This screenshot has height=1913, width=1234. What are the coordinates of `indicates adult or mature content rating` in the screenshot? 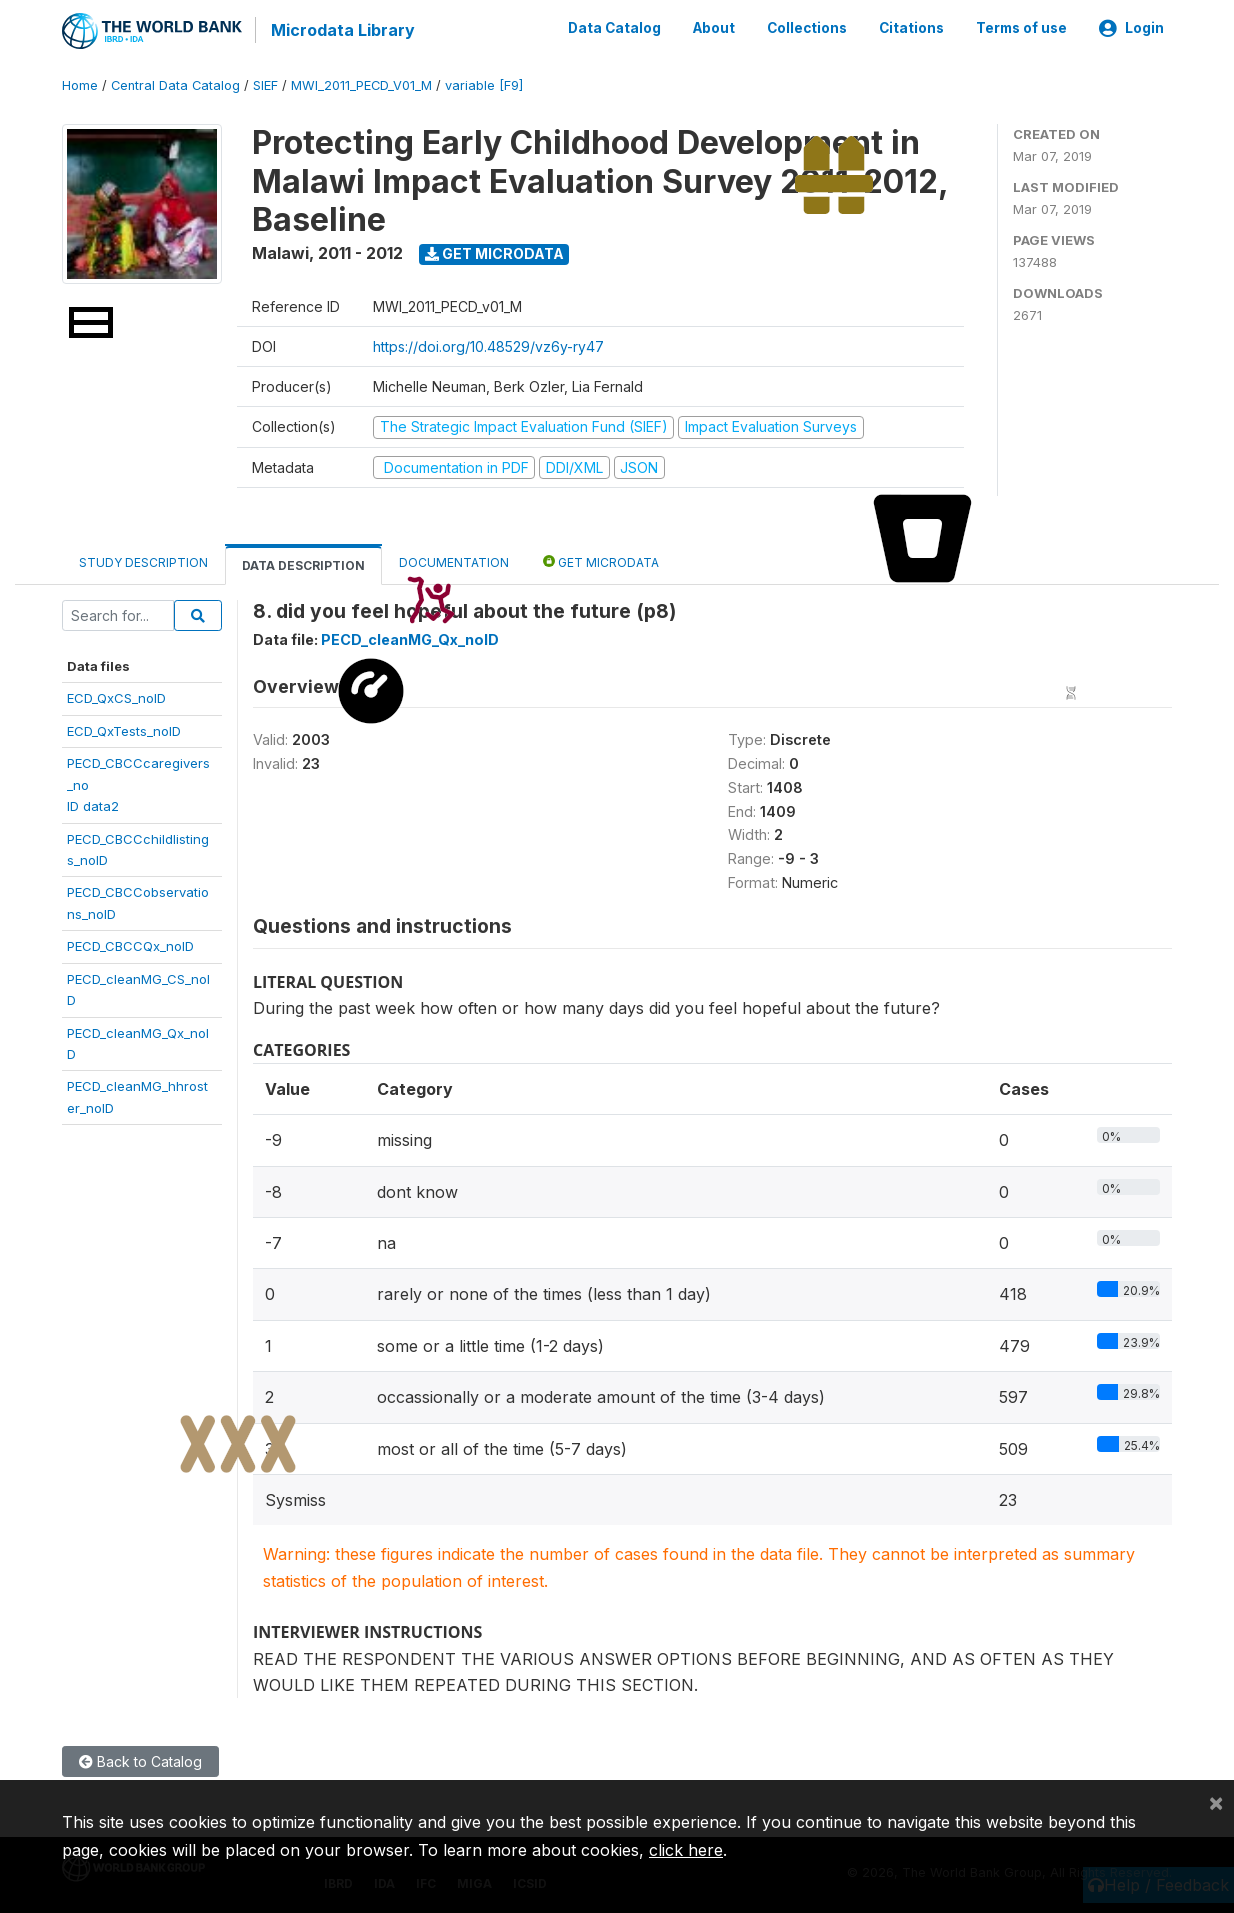 It's located at (238, 1444).